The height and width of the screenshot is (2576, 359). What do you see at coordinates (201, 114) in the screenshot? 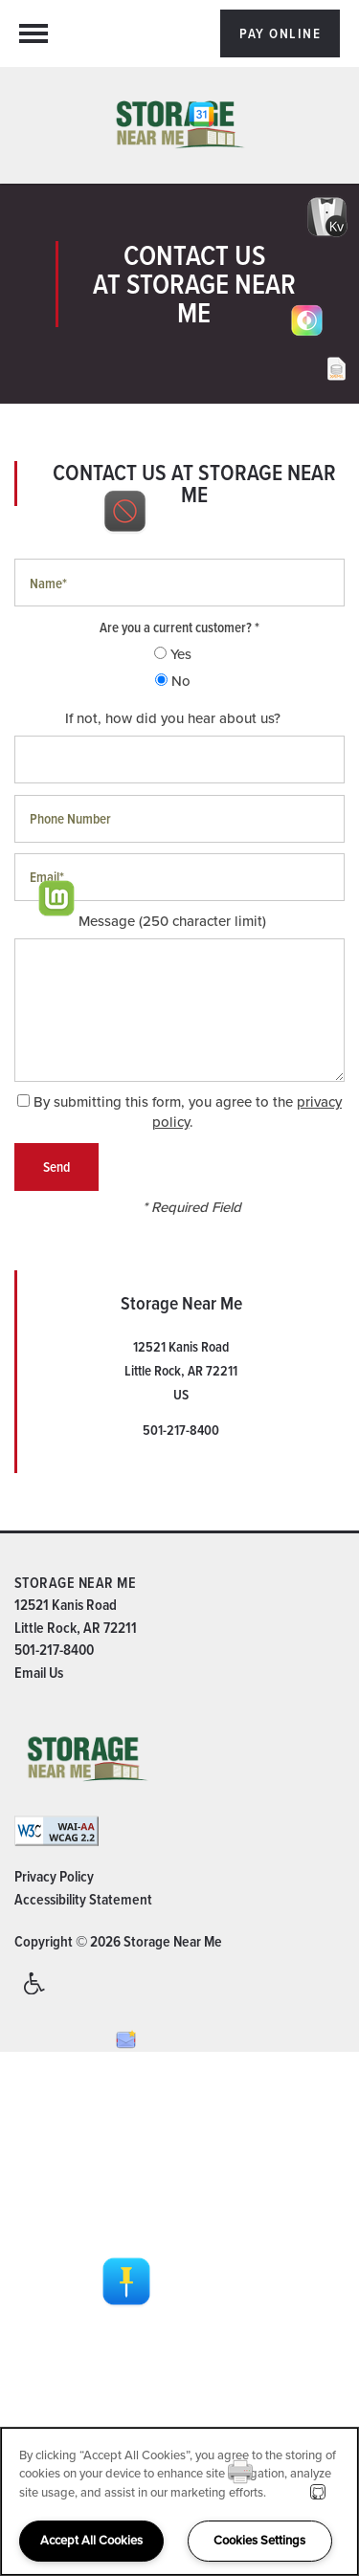
I see `open Google Calendar app` at bounding box center [201, 114].